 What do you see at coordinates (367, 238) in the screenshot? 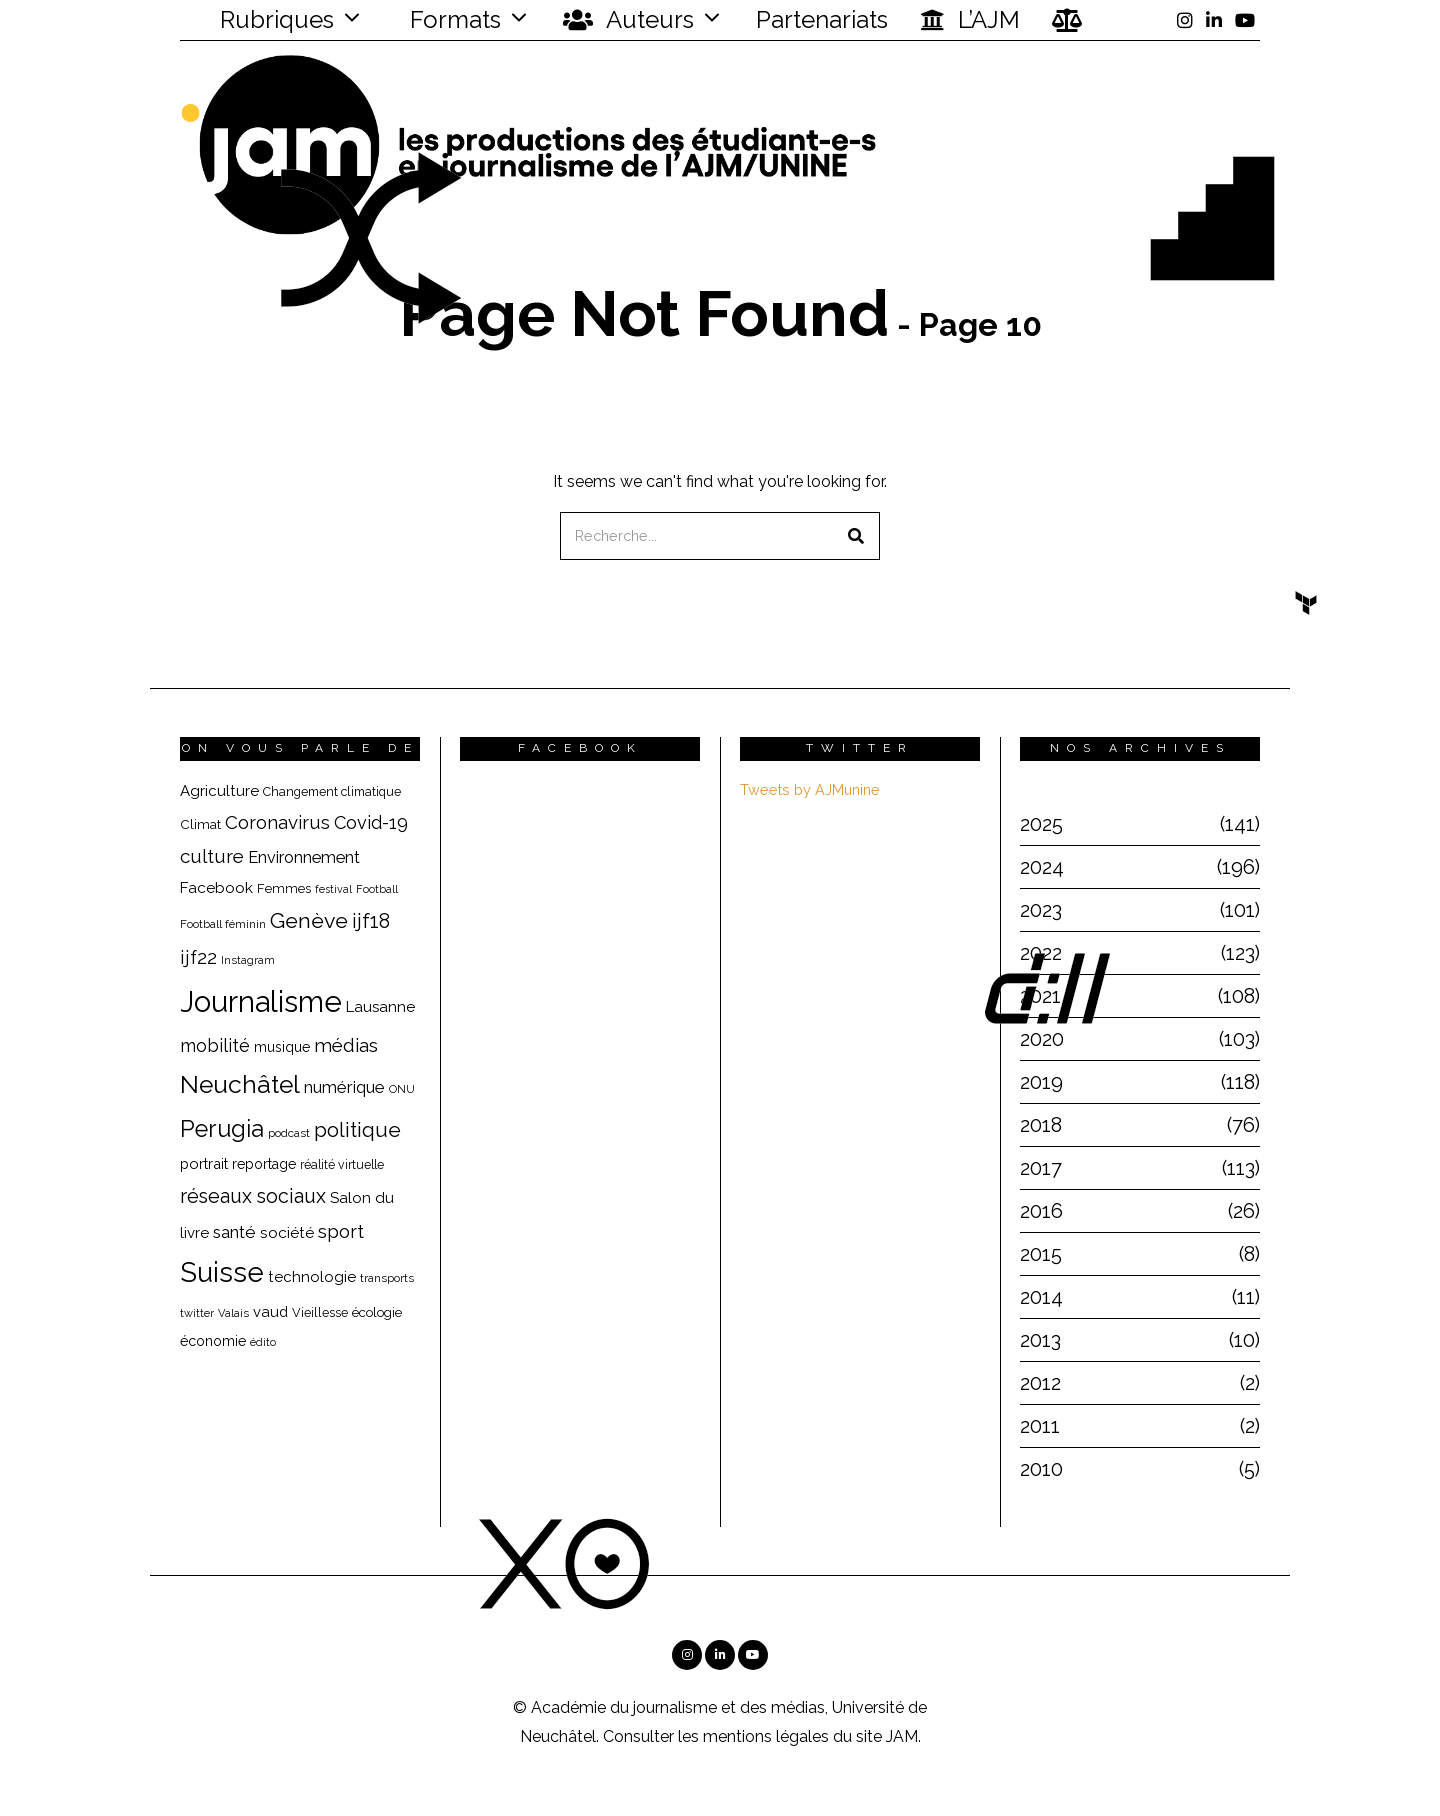
I see `shuffle playback order` at bounding box center [367, 238].